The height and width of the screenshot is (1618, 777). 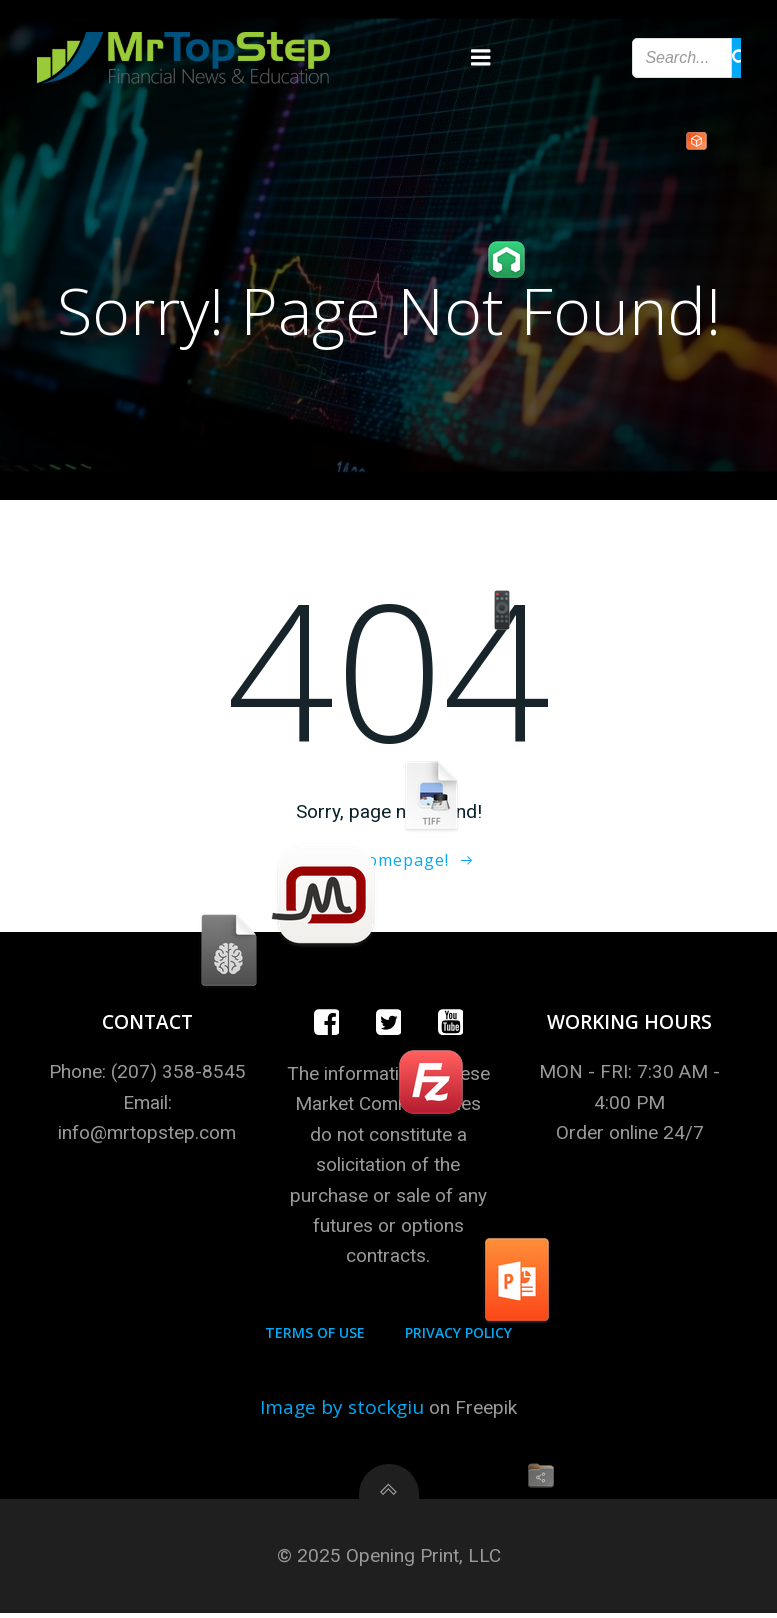 What do you see at coordinates (541, 1475) in the screenshot?
I see `open your public shared folder` at bounding box center [541, 1475].